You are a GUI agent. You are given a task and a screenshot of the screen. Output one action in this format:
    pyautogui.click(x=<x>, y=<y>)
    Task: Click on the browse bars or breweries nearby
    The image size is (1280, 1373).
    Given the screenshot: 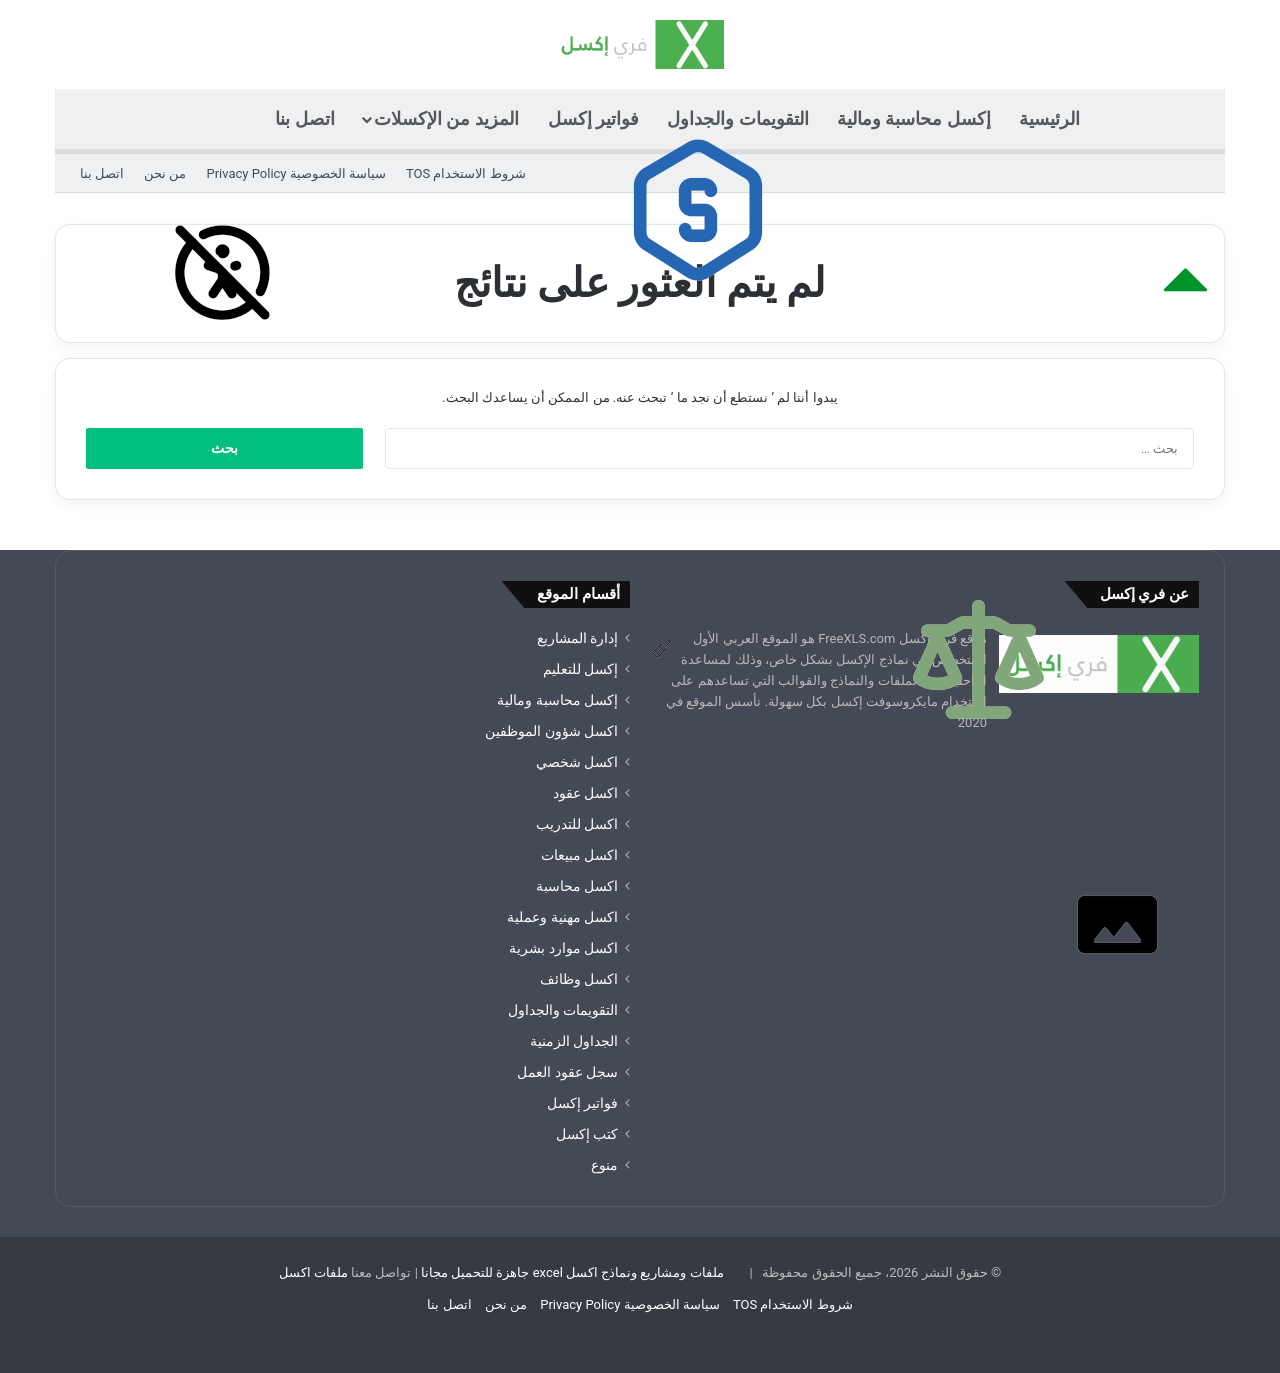 What is the action you would take?
    pyautogui.click(x=661, y=648)
    